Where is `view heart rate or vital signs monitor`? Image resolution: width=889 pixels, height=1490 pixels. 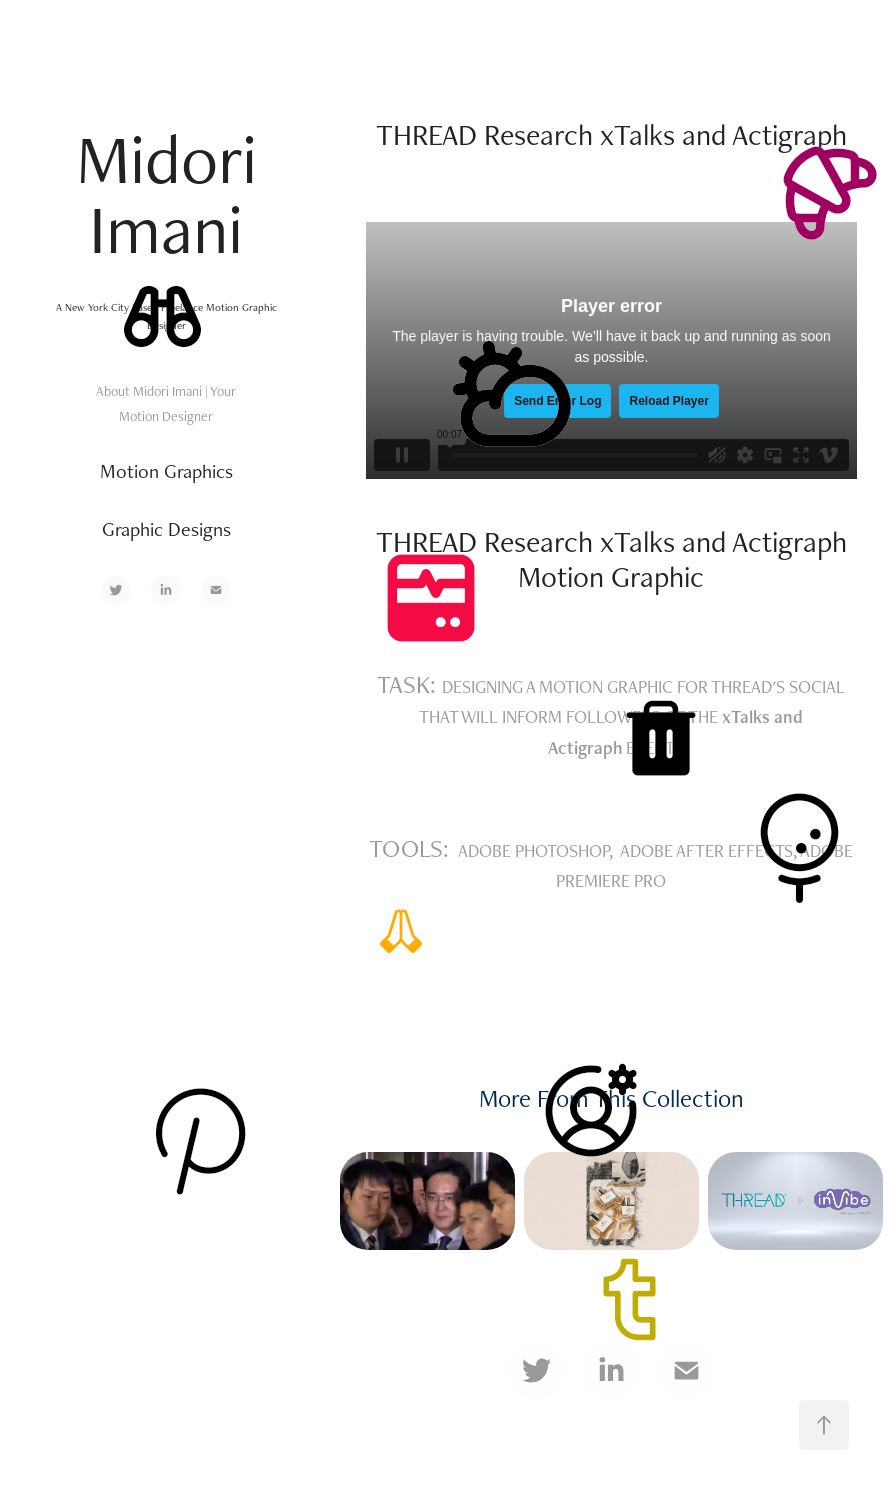
view heart rate or vital signs monitor is located at coordinates (431, 598).